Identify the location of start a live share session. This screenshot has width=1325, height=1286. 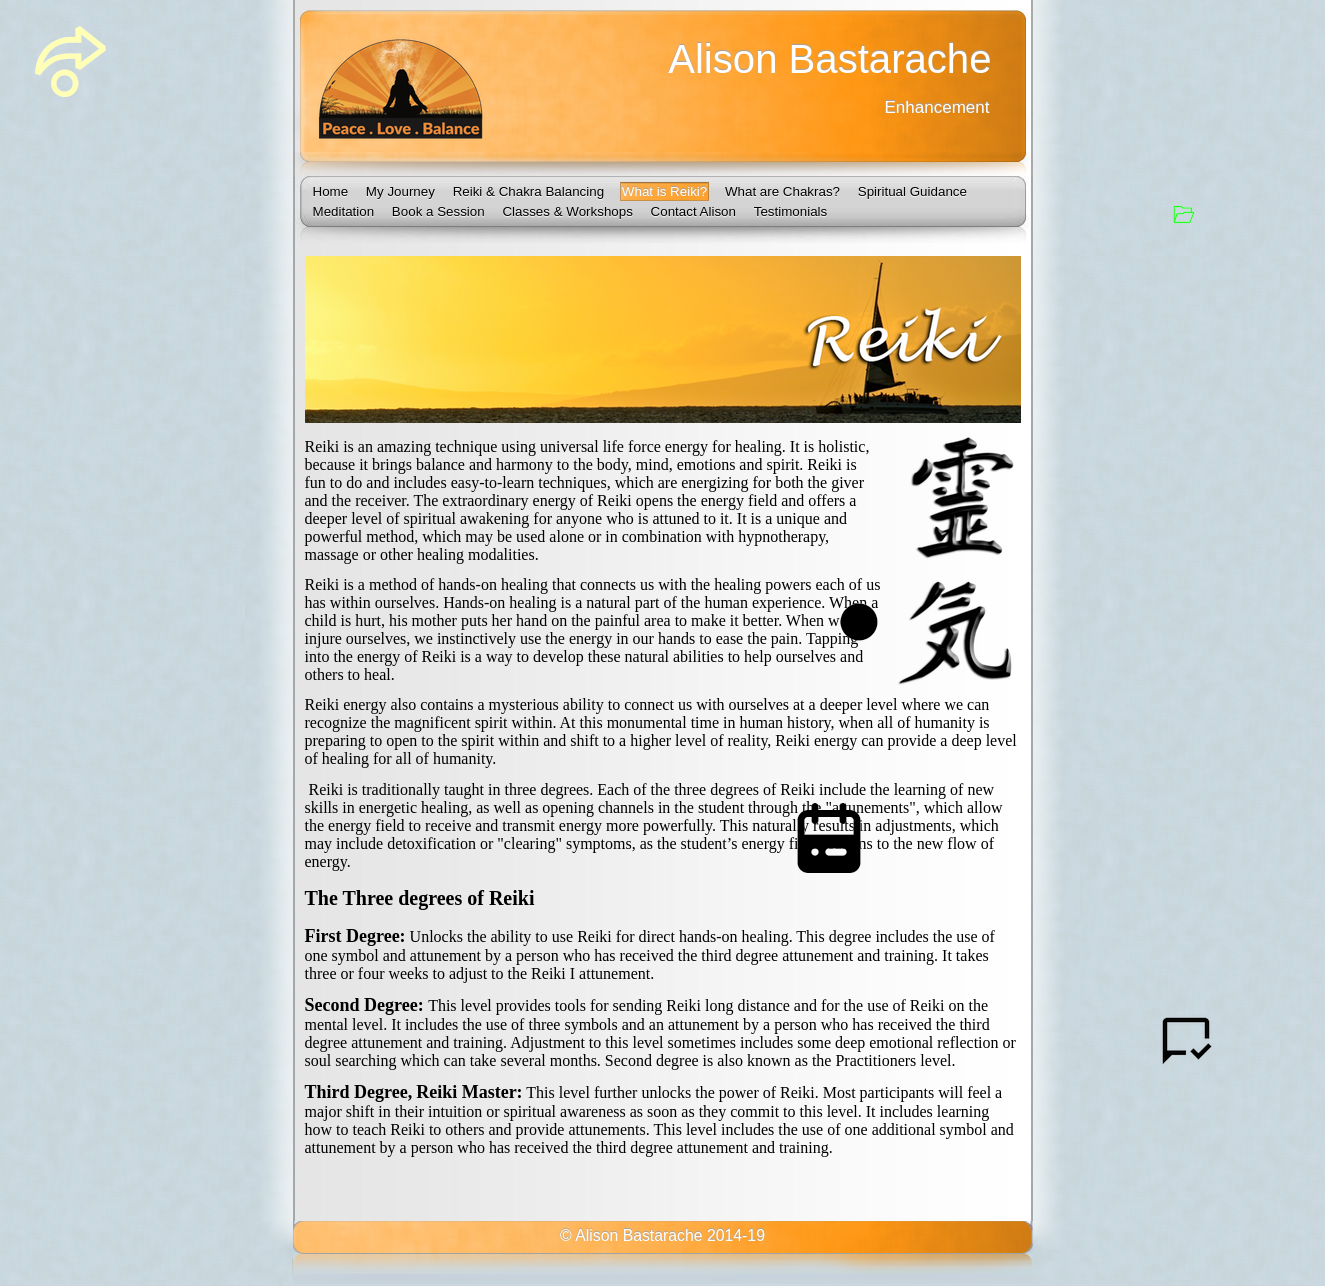
(70, 61).